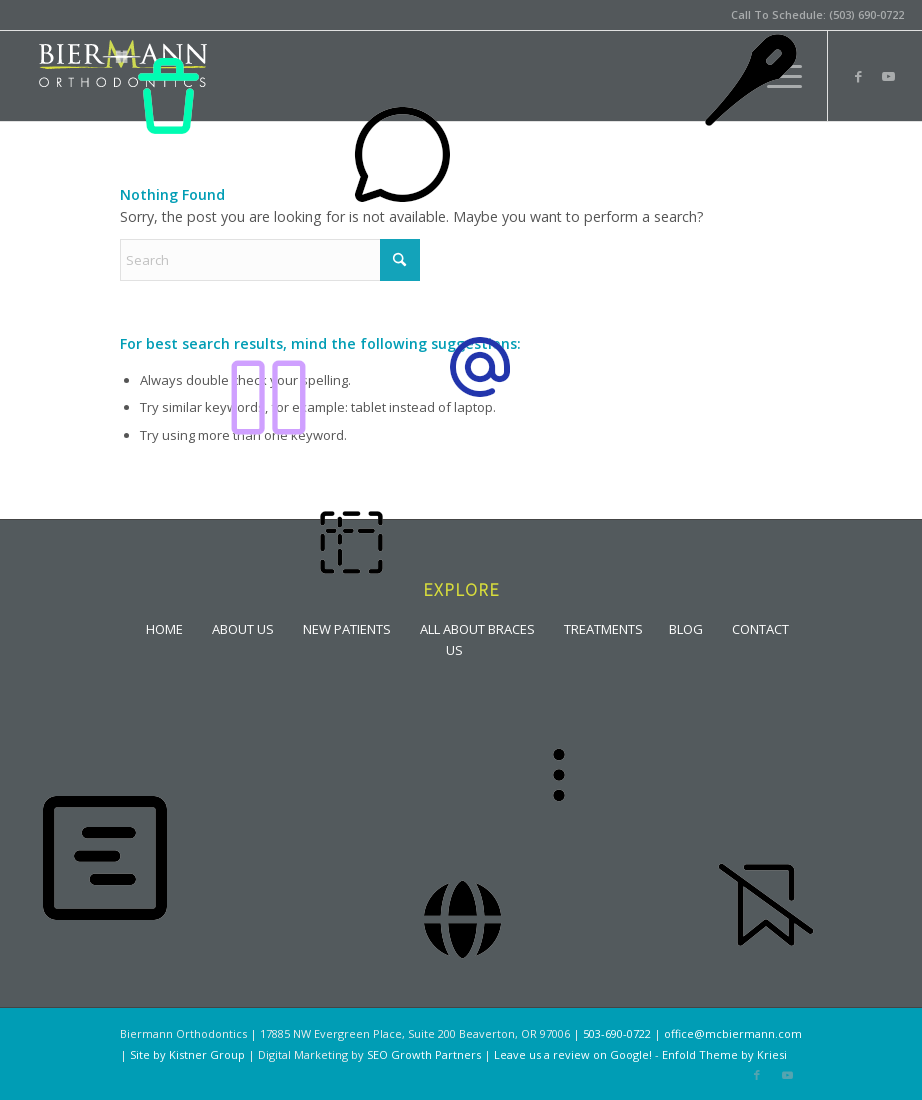 This screenshot has width=922, height=1100. I want to click on create a new project from a template, so click(351, 542).